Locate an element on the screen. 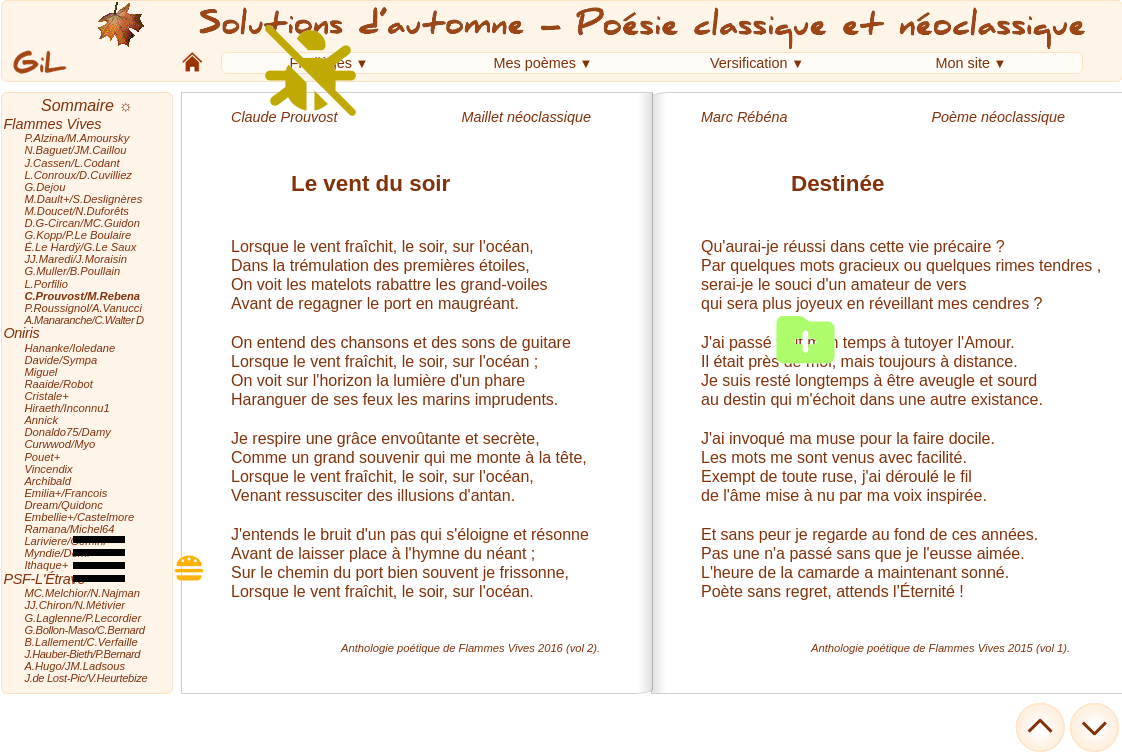 Image resolution: width=1122 pixels, height=756 pixels. open navigation menu is located at coordinates (189, 568).